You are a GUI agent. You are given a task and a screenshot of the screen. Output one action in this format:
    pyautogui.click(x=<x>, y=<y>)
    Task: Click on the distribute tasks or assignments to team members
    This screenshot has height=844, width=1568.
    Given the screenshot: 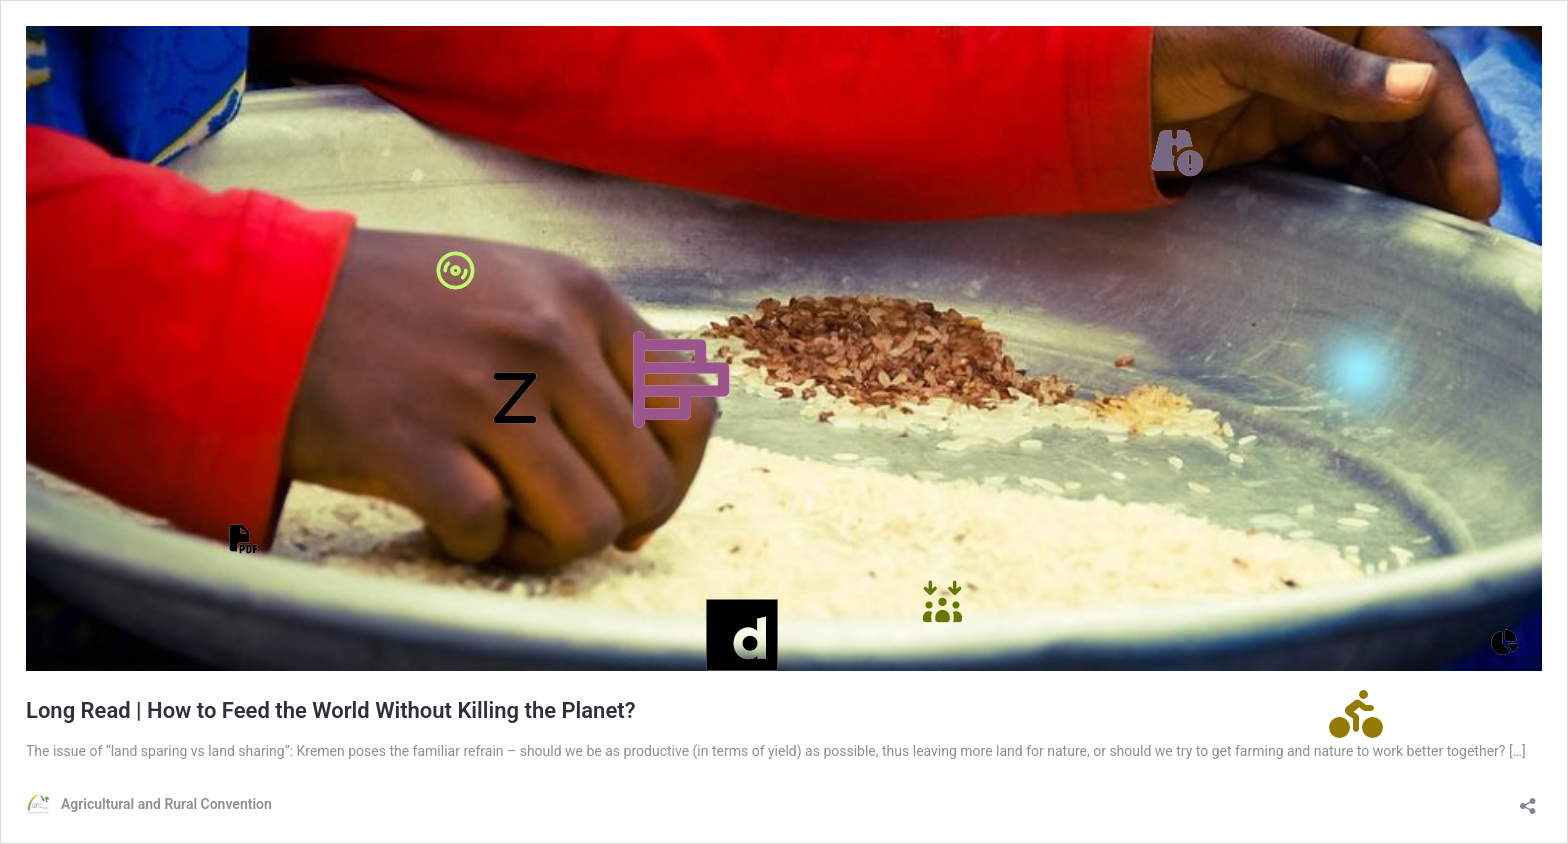 What is the action you would take?
    pyautogui.click(x=942, y=602)
    